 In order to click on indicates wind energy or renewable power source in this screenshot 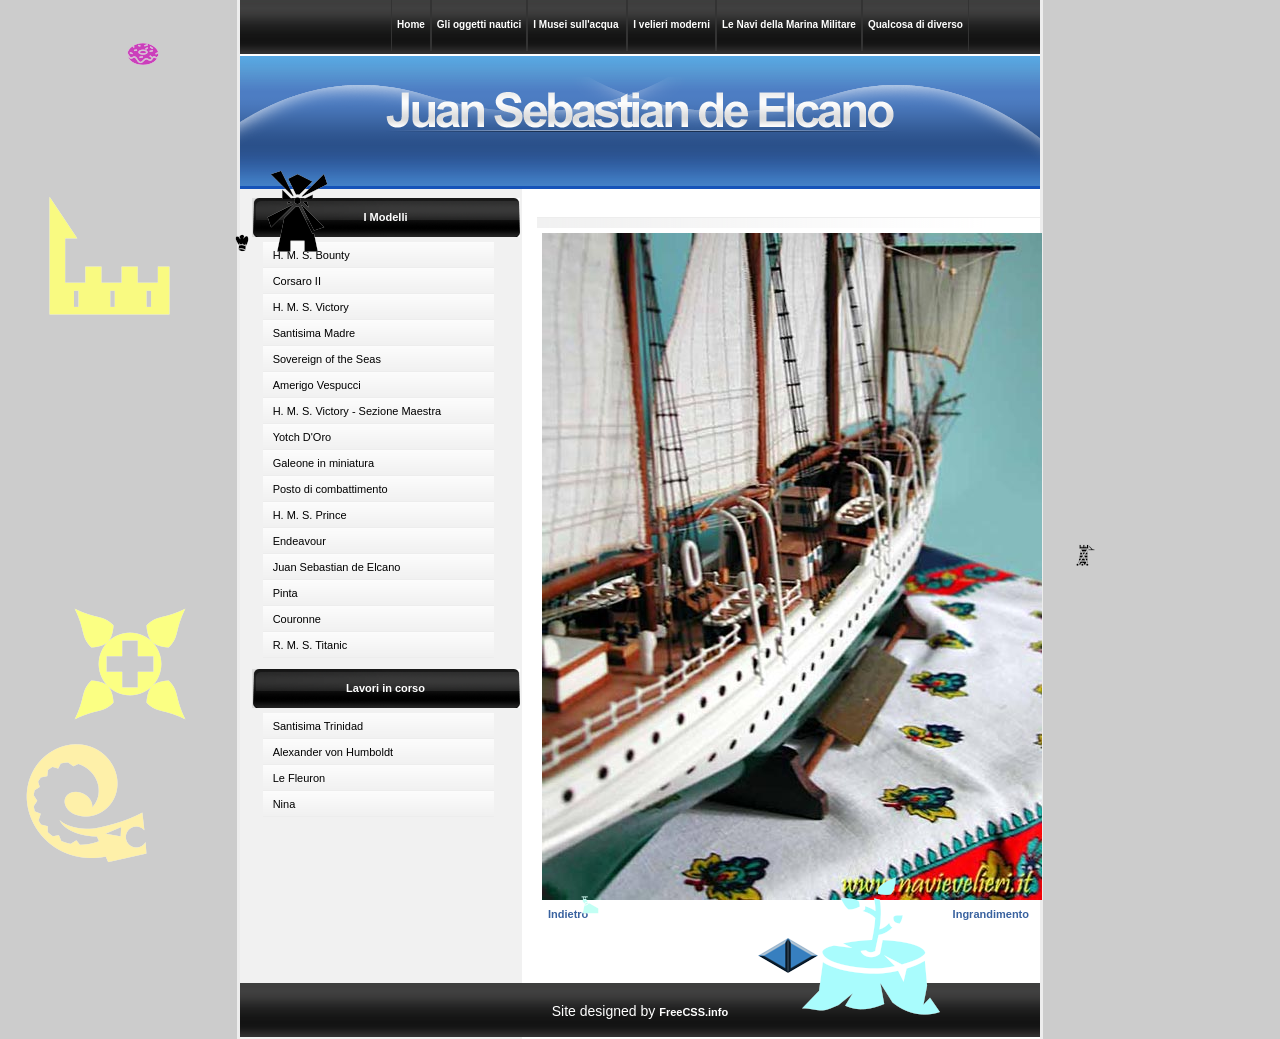, I will do `click(297, 211)`.